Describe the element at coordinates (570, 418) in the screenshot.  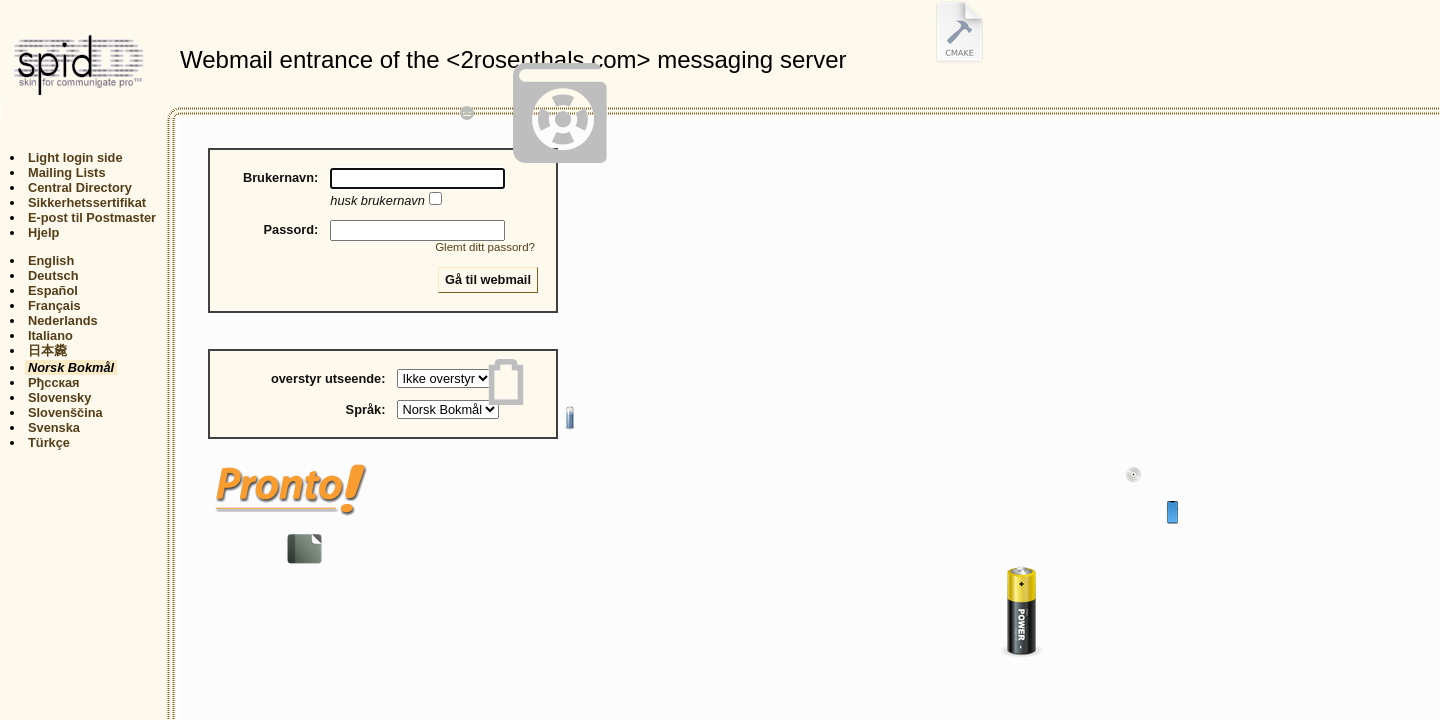
I see `indicates battery is sufficiently charged` at that location.